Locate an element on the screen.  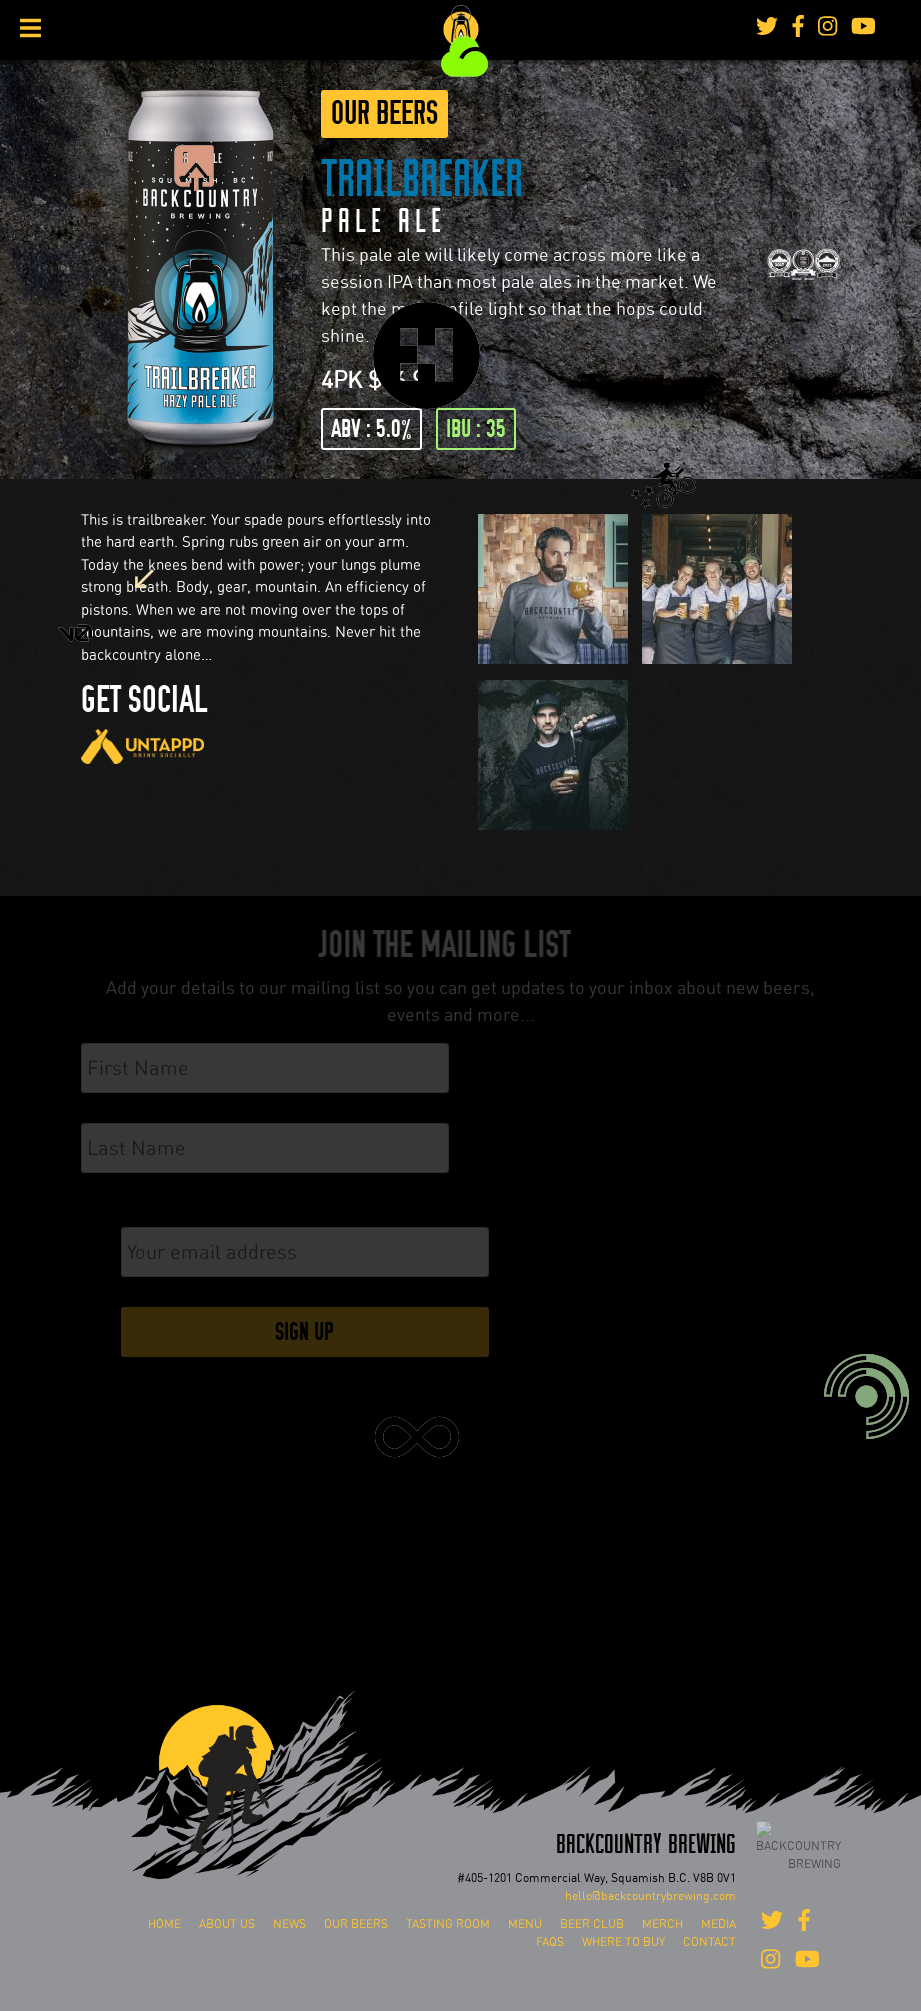
v0 by Vercel logo is located at coordinates (75, 633).